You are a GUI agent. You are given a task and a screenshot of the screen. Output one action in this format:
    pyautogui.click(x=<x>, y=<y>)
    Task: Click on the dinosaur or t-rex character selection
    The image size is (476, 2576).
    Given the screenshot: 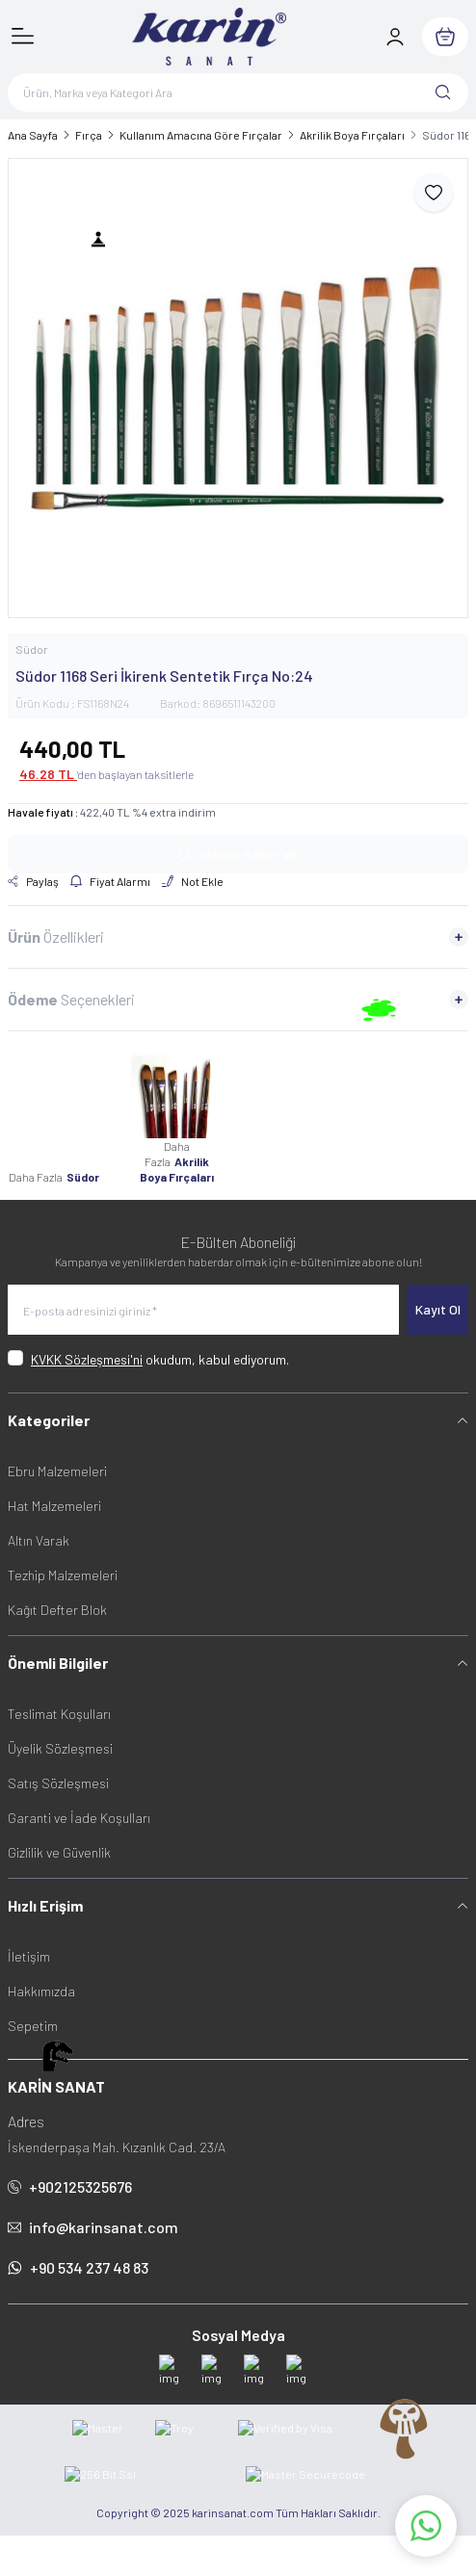 What is the action you would take?
    pyautogui.click(x=58, y=2056)
    